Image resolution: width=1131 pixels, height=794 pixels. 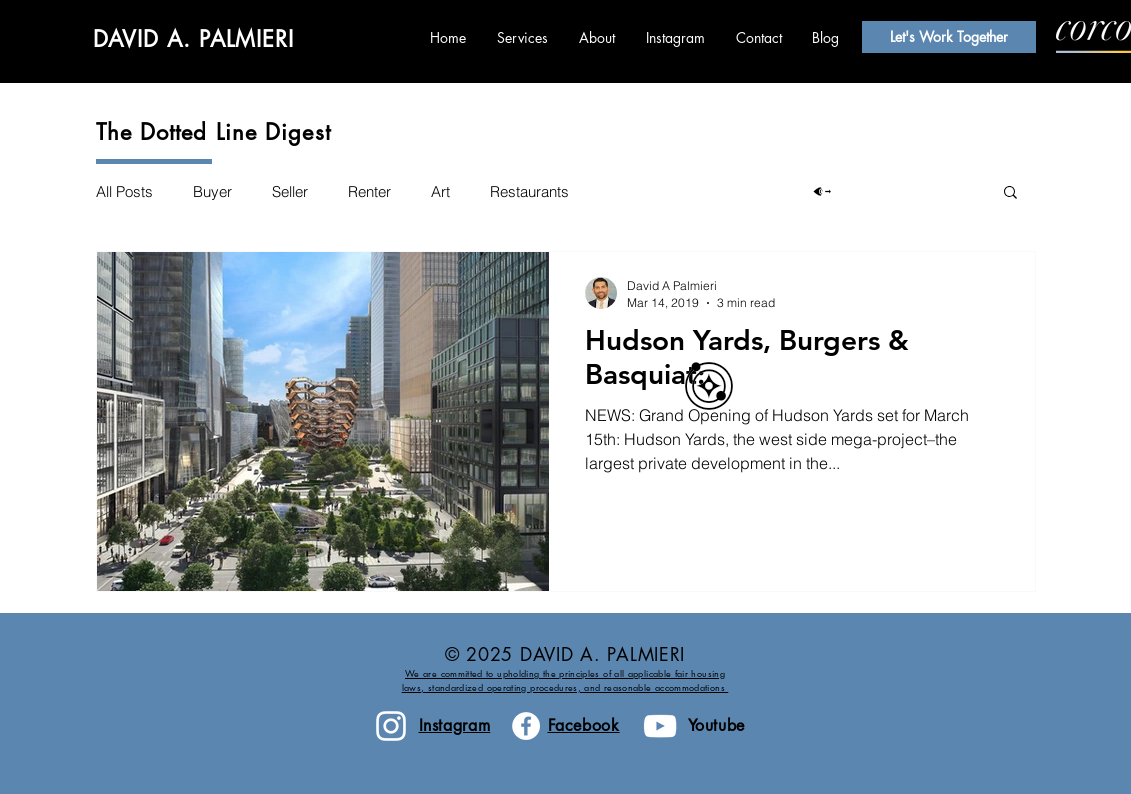 What do you see at coordinates (709, 386) in the screenshot?
I see `access orbital mechanics or space simulation features` at bounding box center [709, 386].